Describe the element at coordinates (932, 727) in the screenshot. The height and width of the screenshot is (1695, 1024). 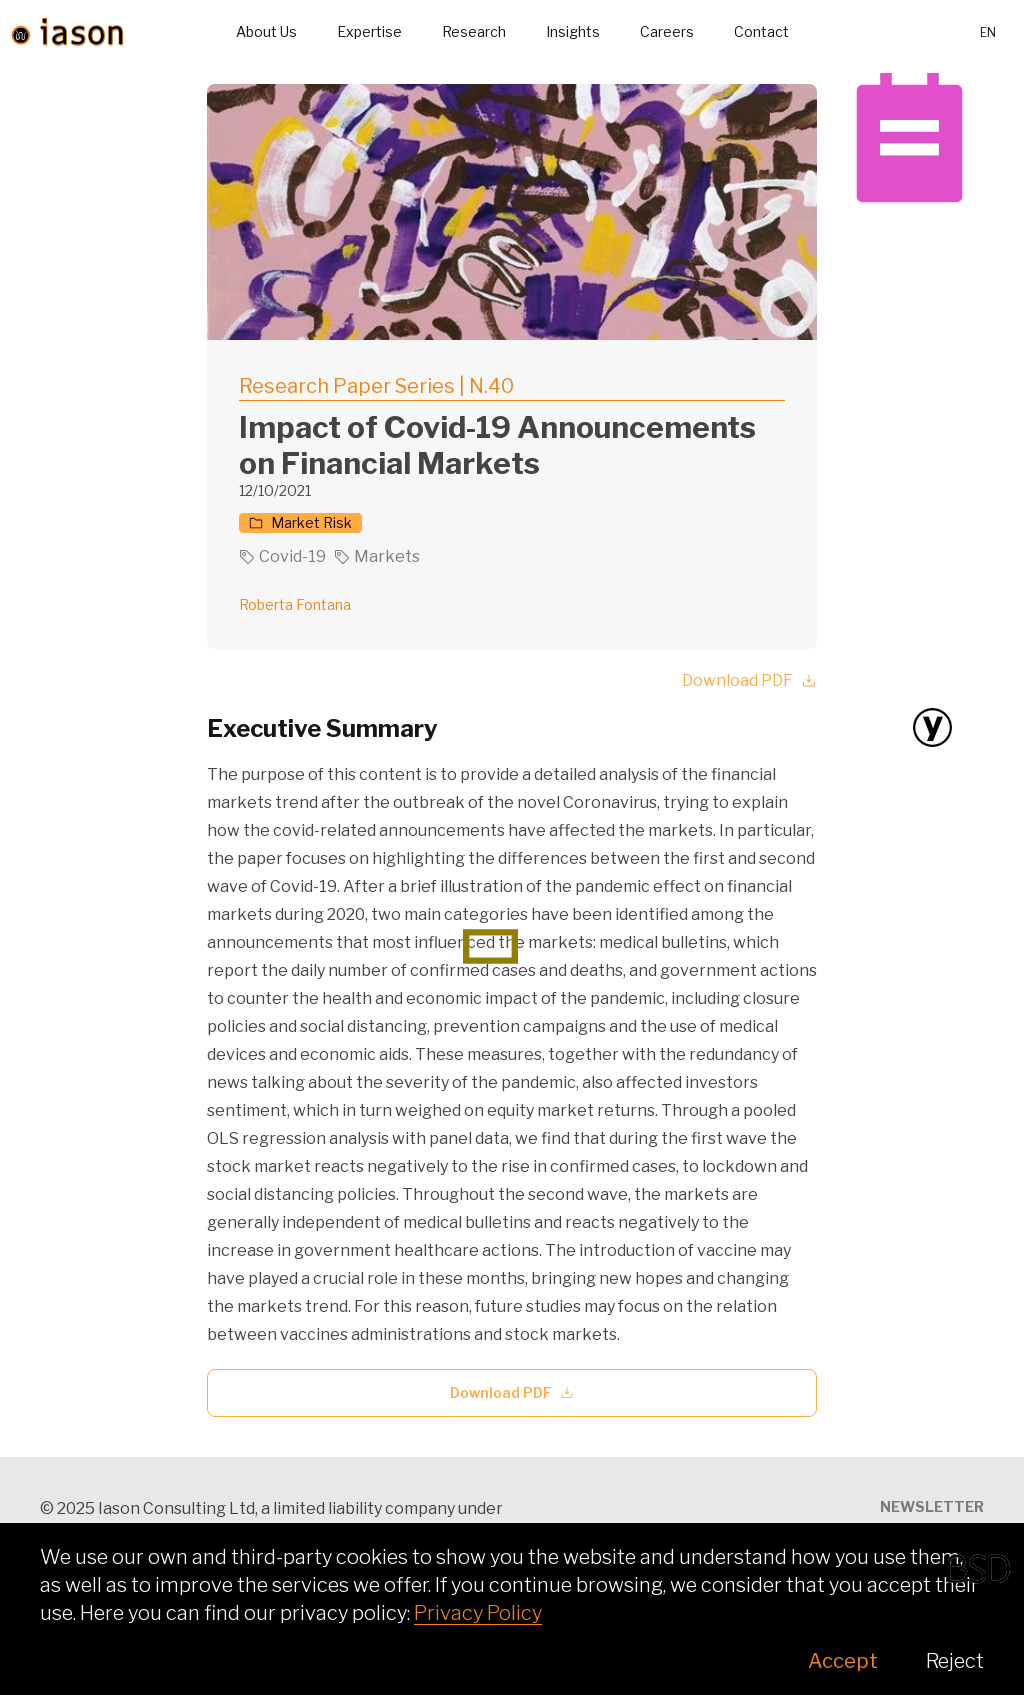
I see `yubico security key branding` at that location.